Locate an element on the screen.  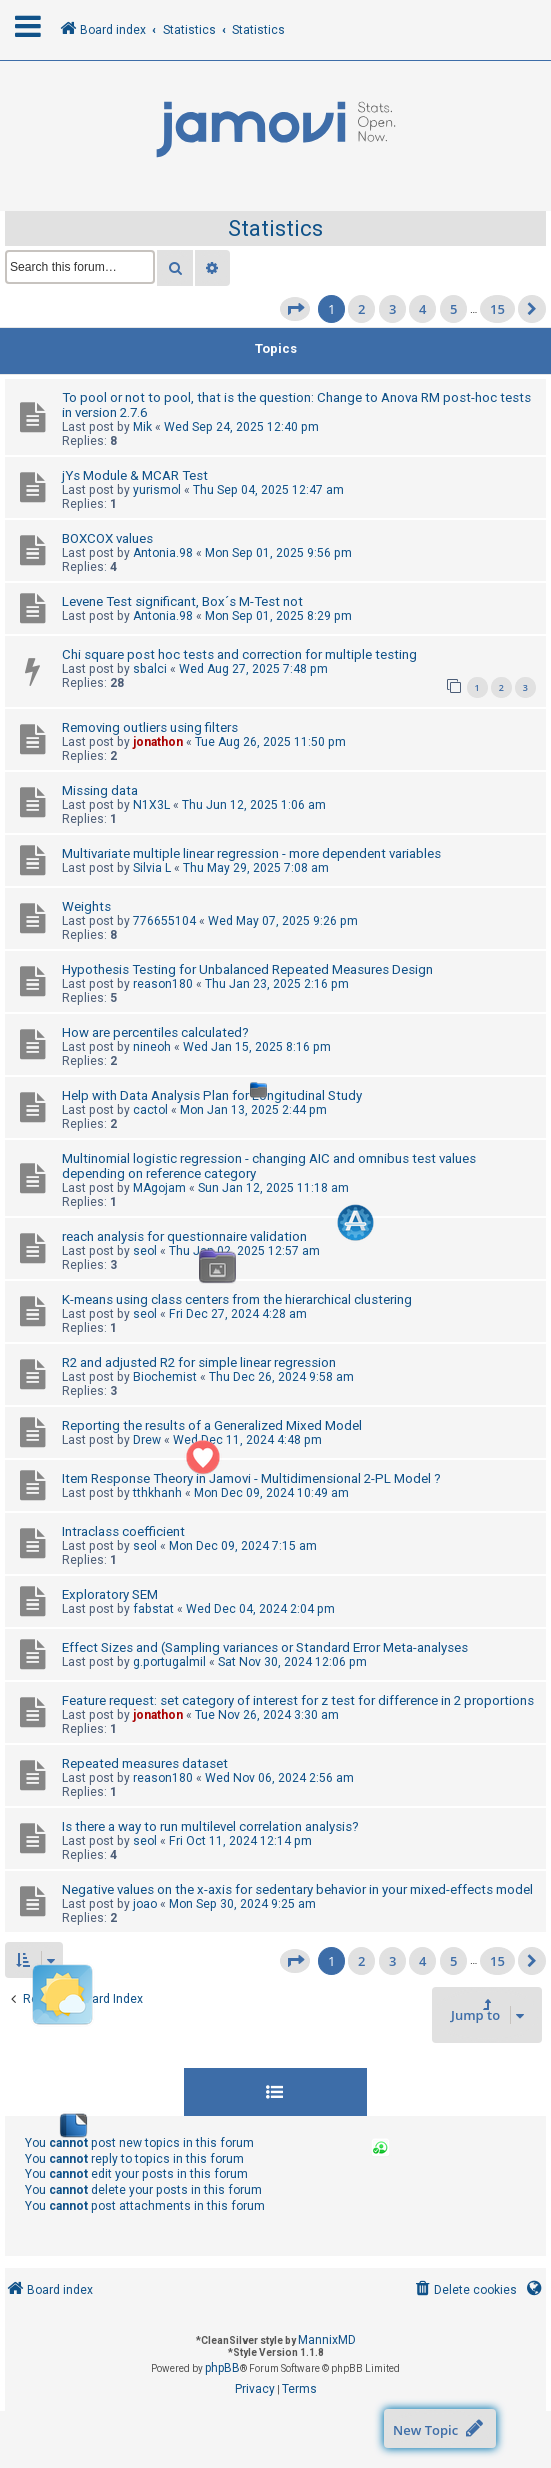
drop files here to move them into this folder is located at coordinates (258, 1089).